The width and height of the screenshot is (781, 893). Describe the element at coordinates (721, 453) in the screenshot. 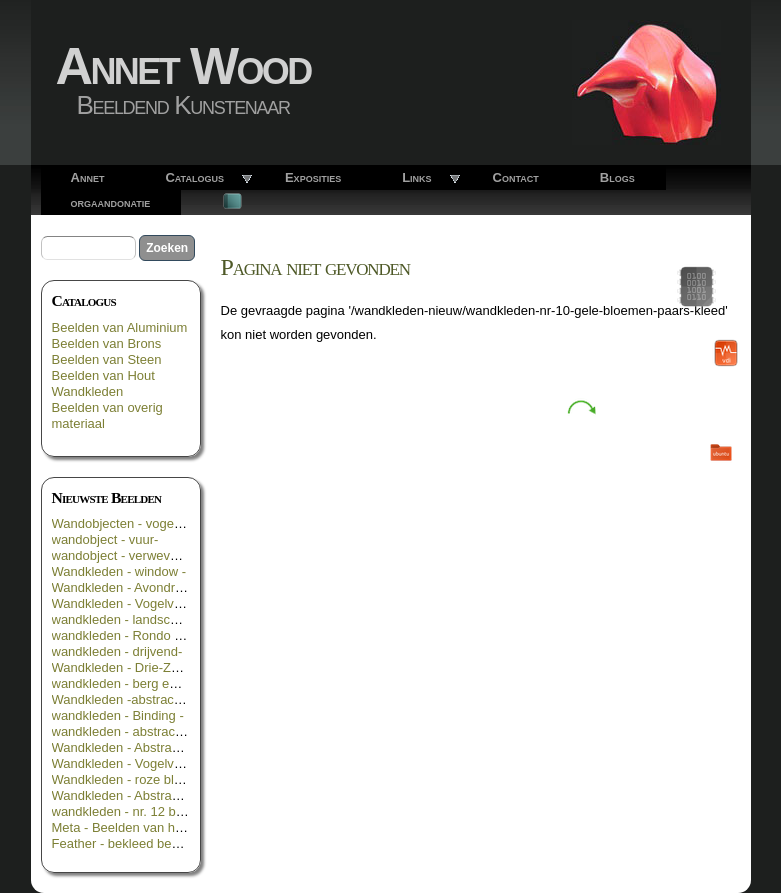

I see `open ubuntu-related files folder` at that location.